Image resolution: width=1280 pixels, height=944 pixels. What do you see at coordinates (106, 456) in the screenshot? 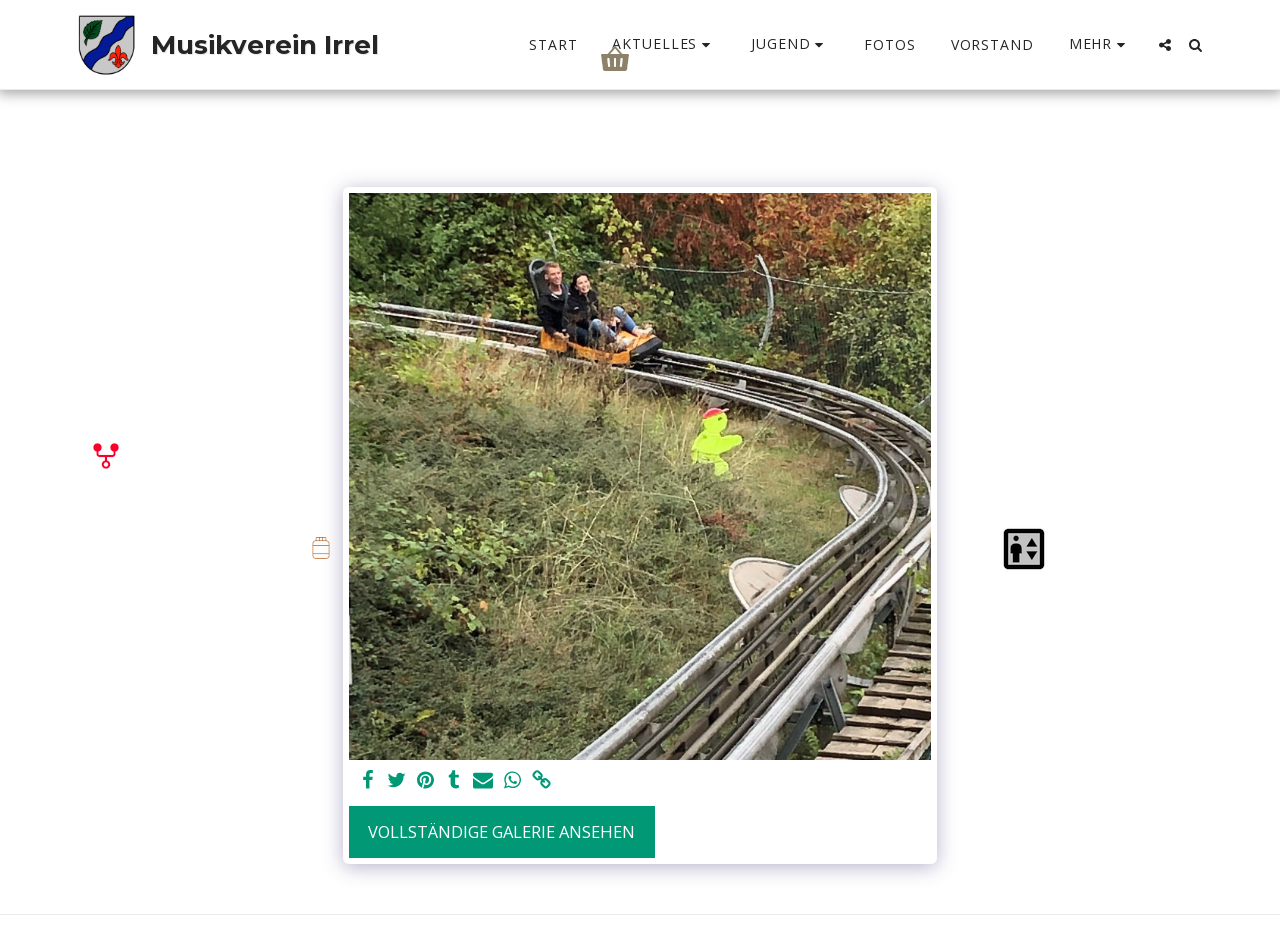
I see `create a new branch or fork in a repository` at bounding box center [106, 456].